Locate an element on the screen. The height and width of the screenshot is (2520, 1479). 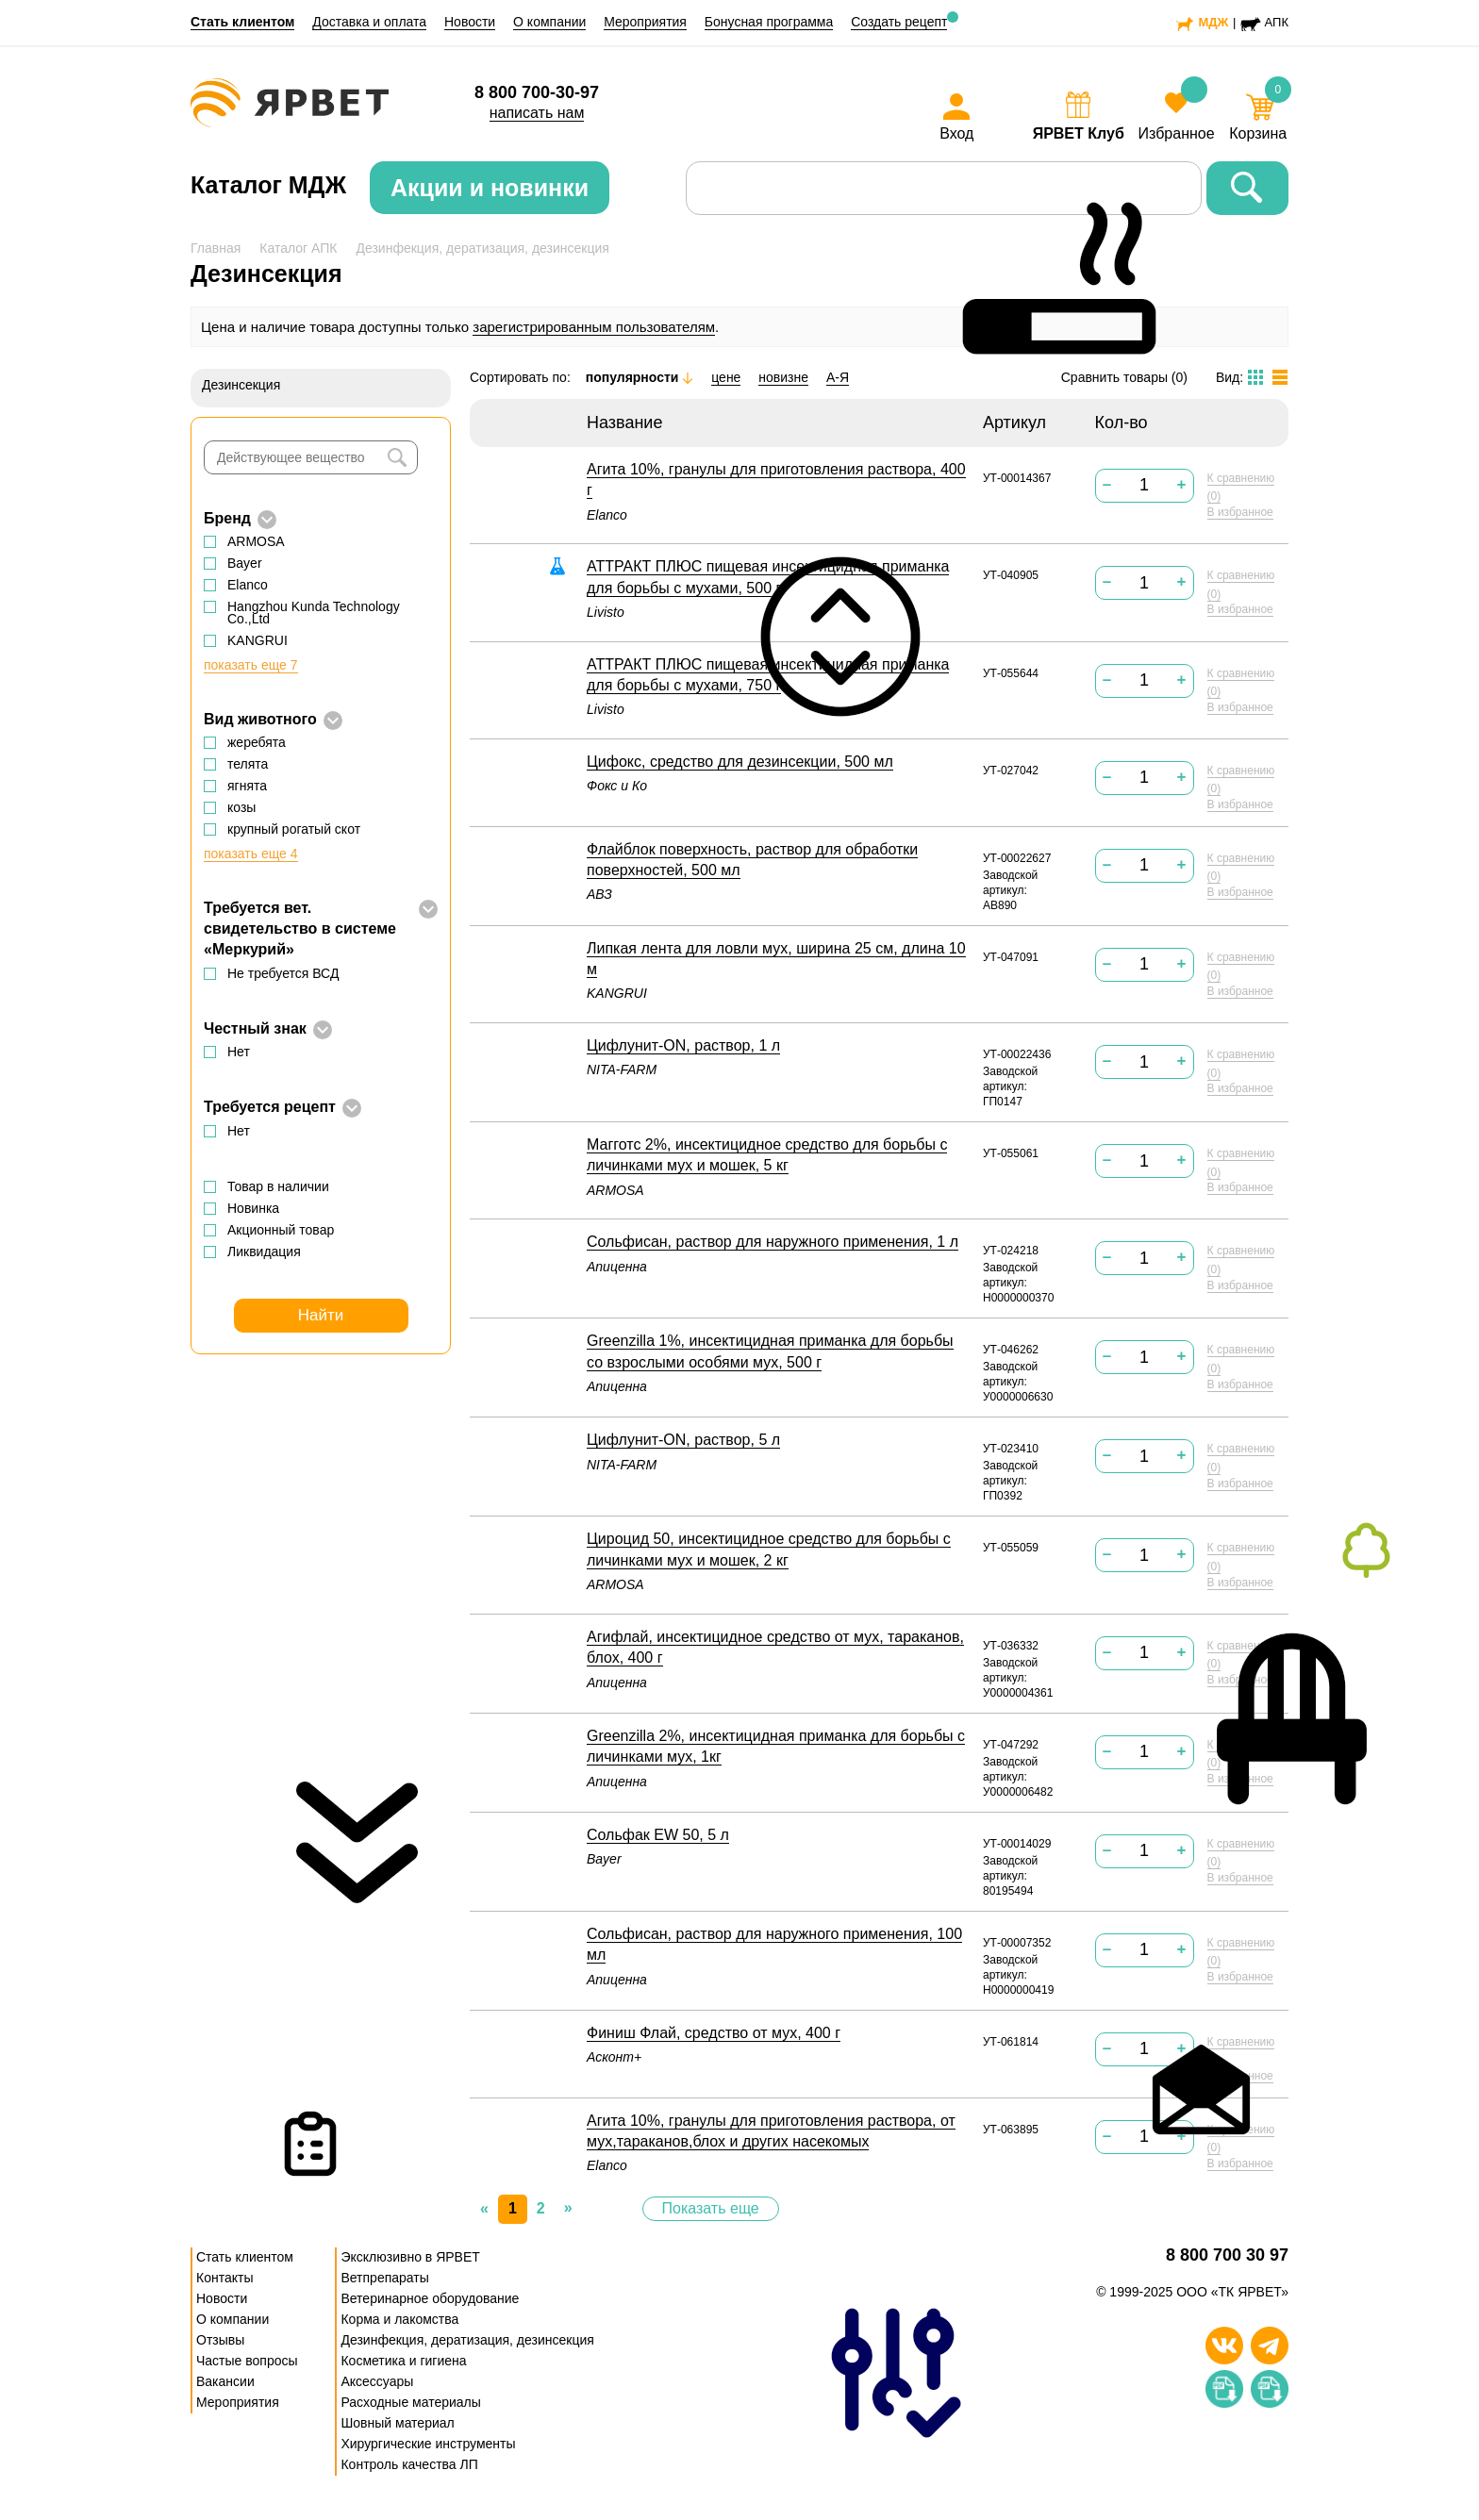
view parks or nature areas on a map is located at coordinates (1366, 1549).